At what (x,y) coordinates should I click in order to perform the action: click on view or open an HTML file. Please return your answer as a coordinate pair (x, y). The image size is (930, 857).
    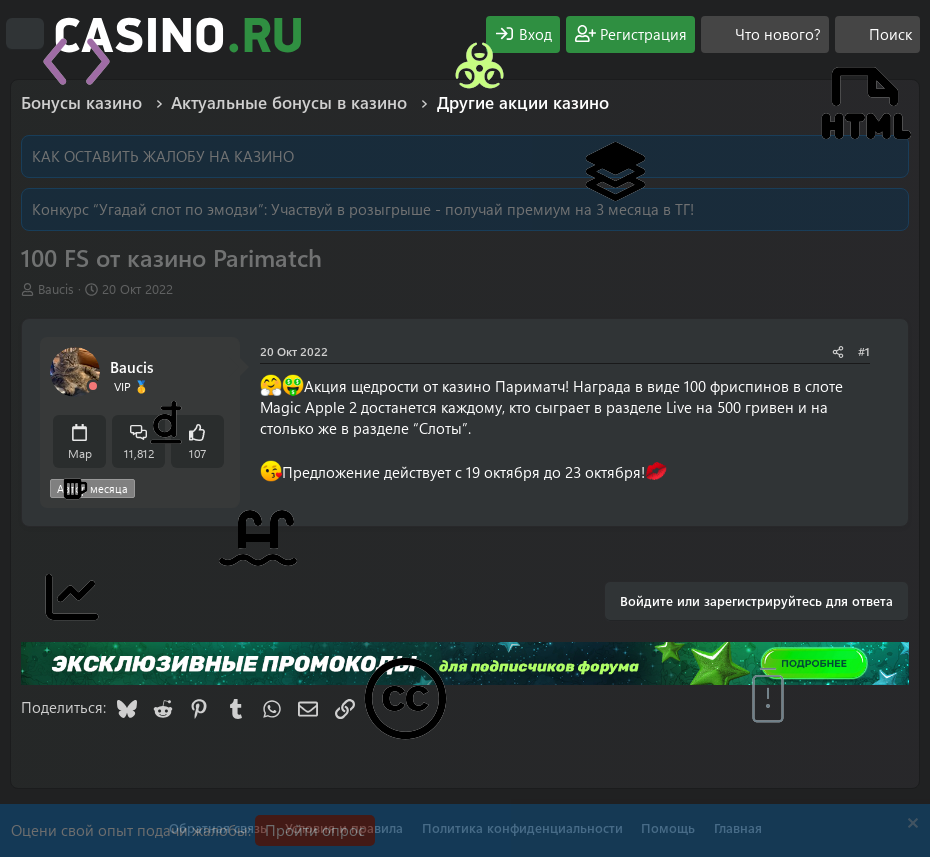
    Looking at the image, I should click on (865, 106).